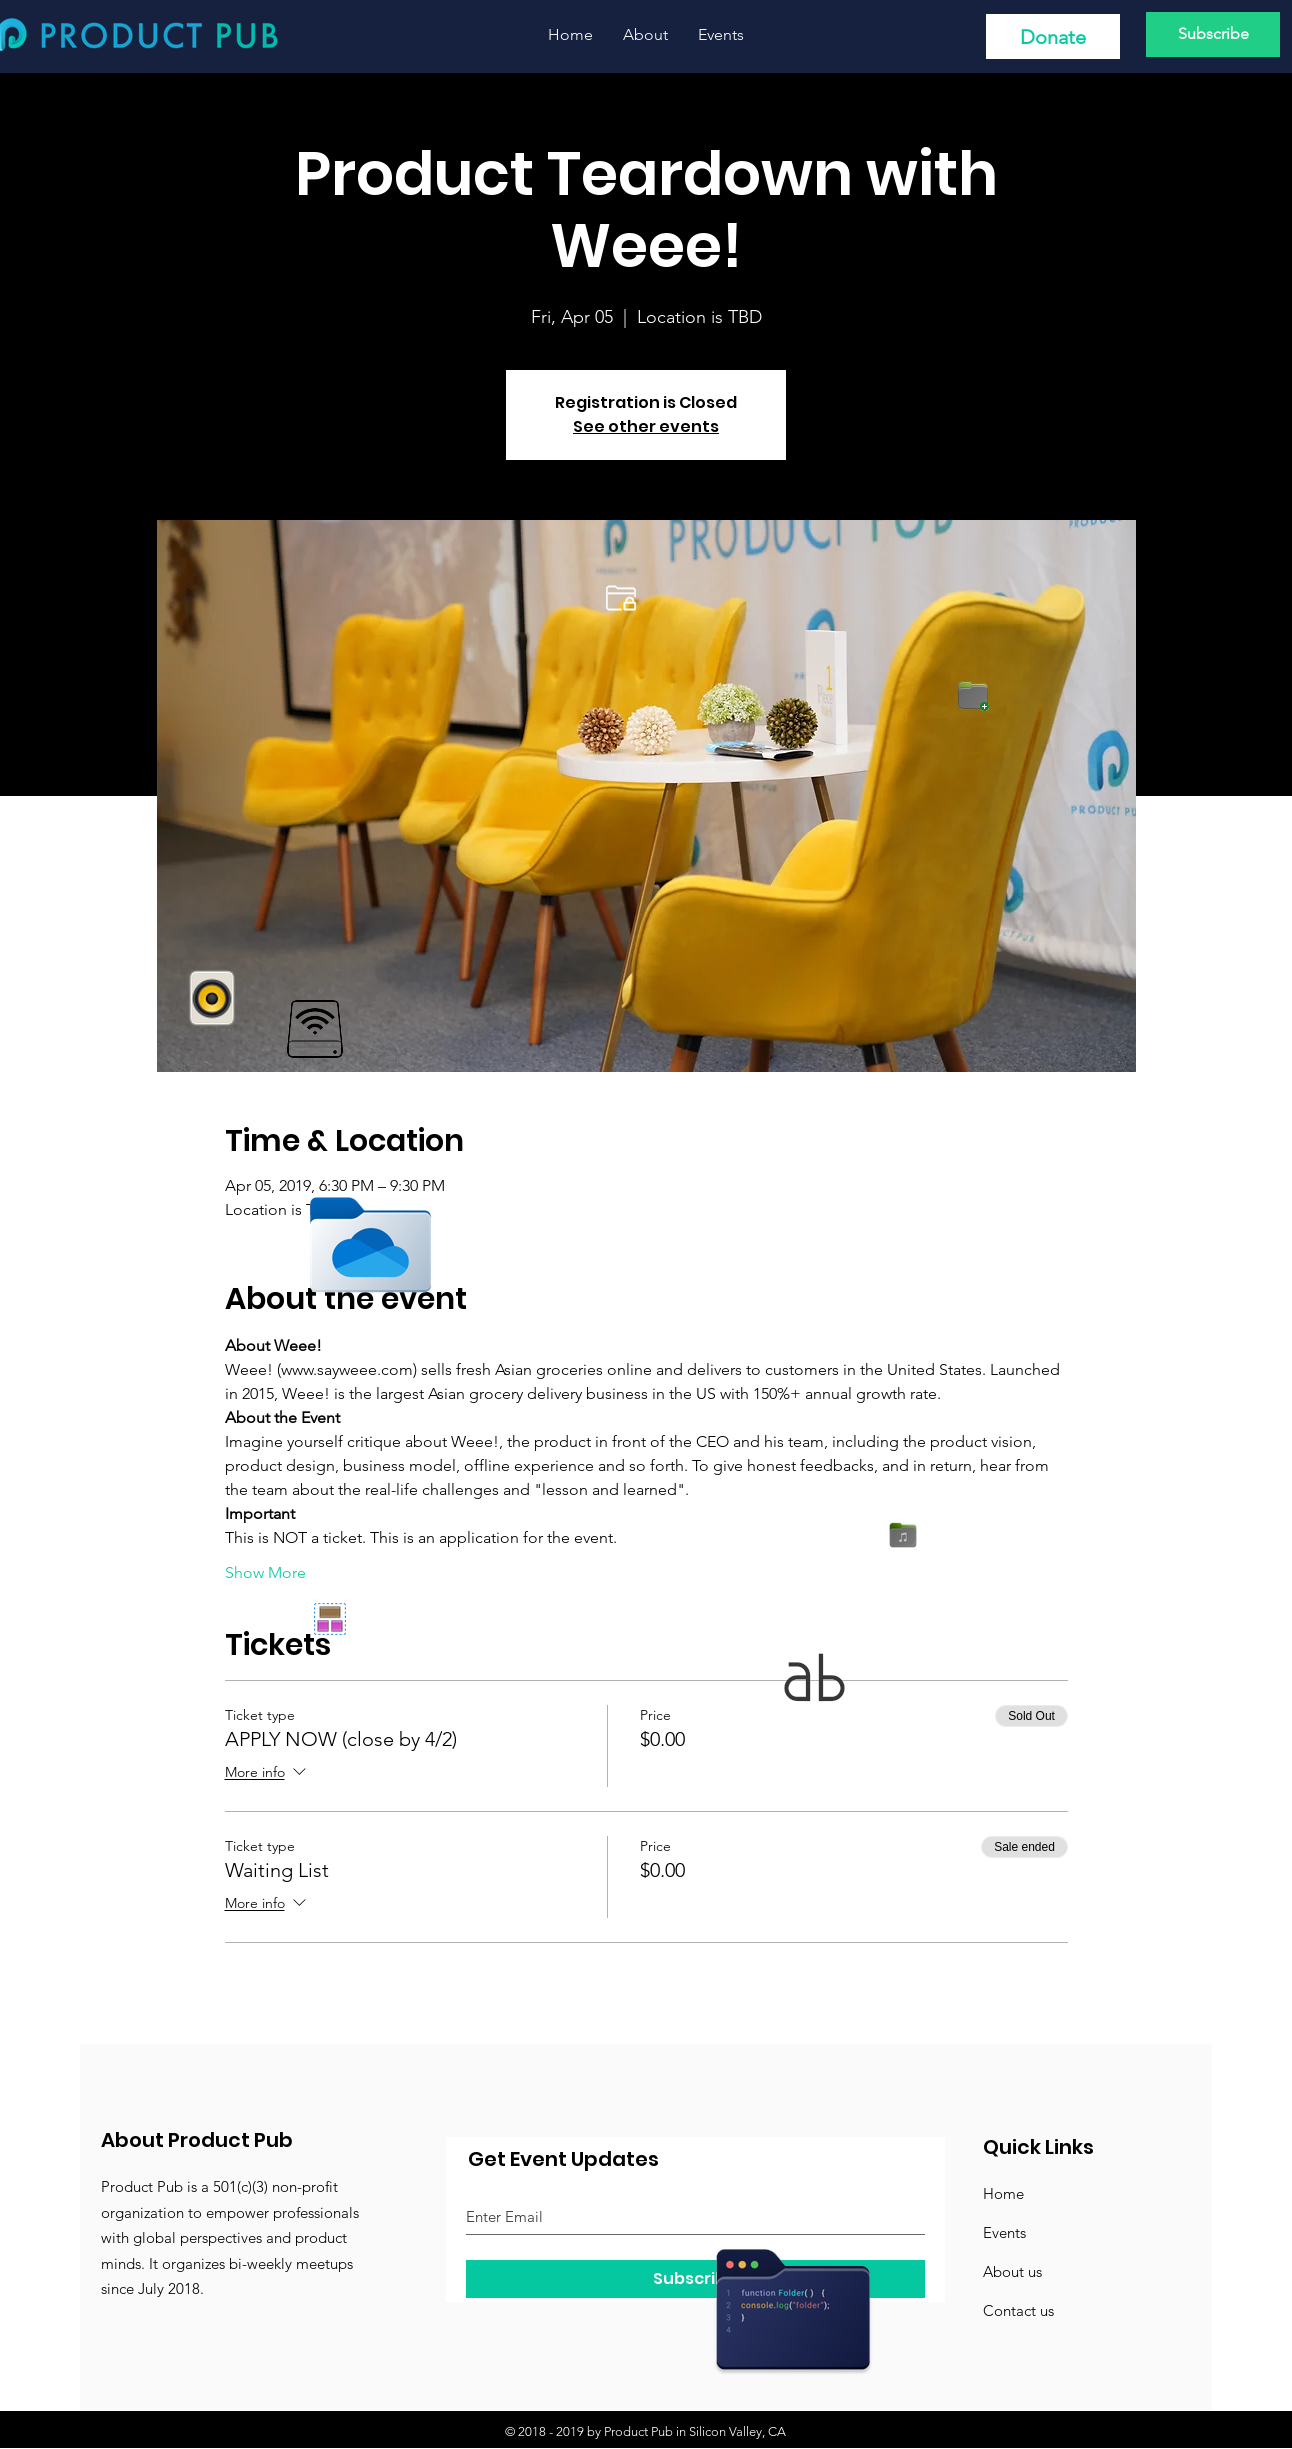 The width and height of the screenshot is (1292, 2449). Describe the element at coordinates (330, 1619) in the screenshot. I see `select all items in the current view` at that location.